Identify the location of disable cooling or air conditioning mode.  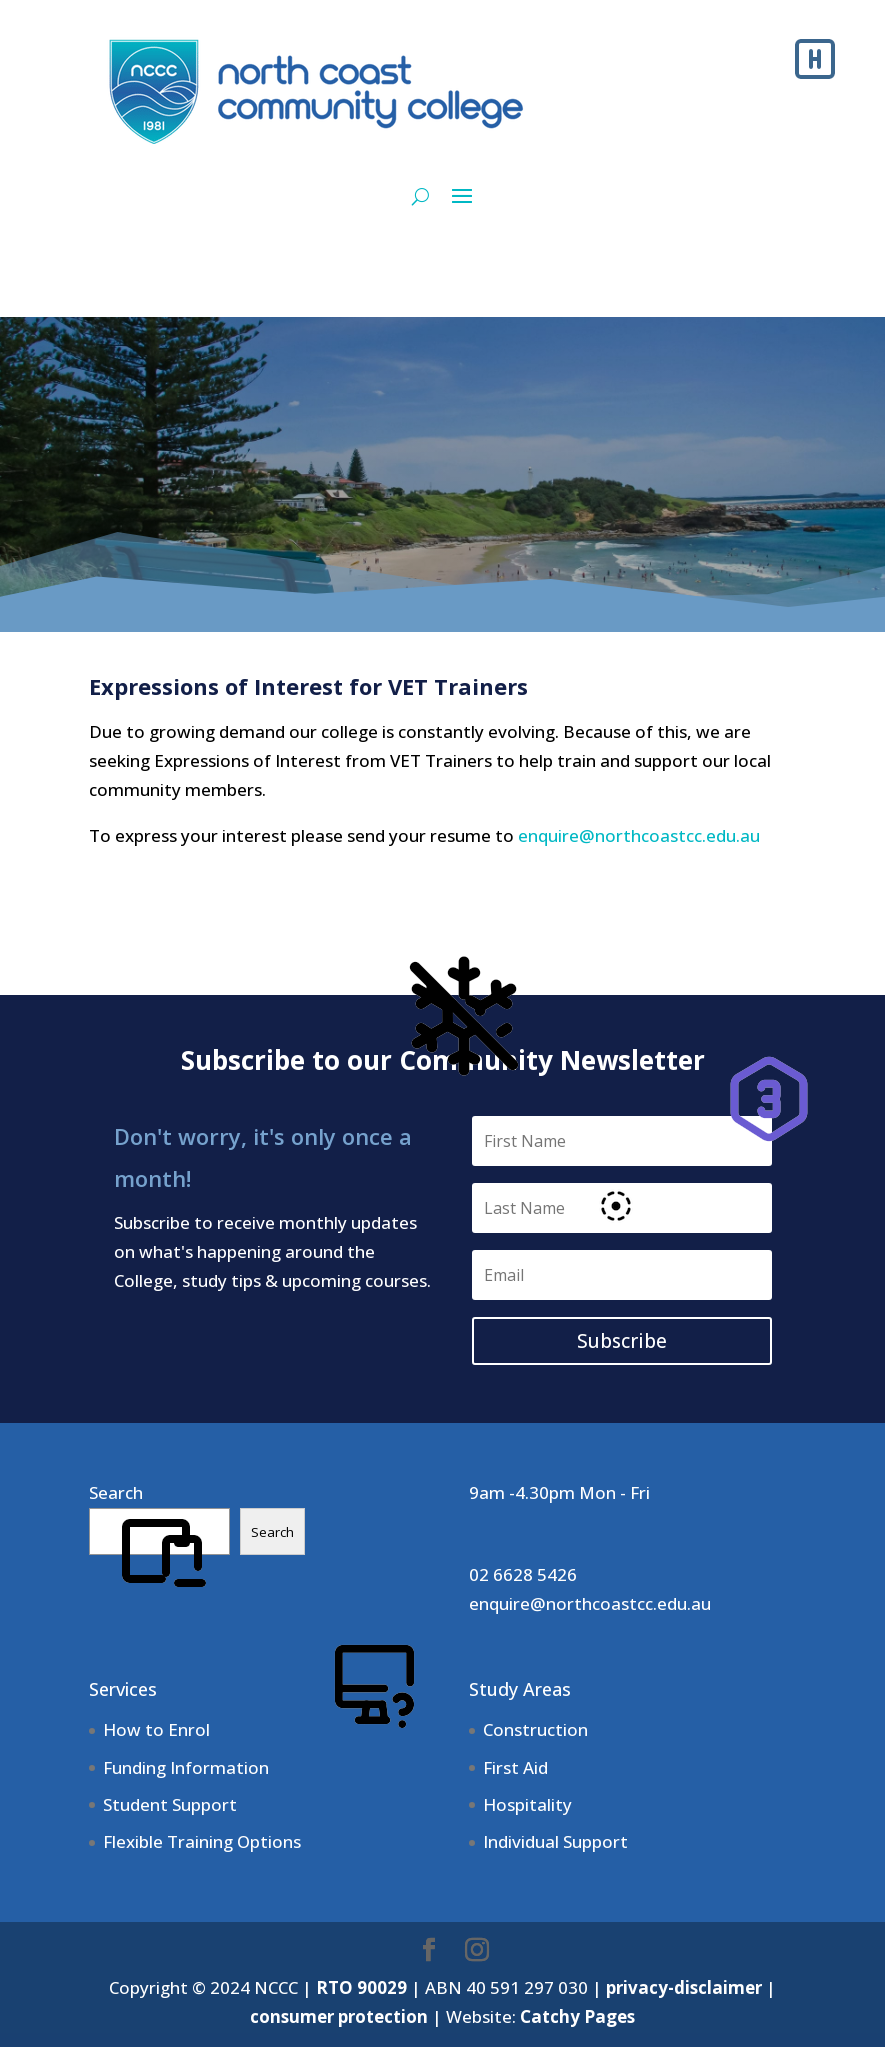
(464, 1016).